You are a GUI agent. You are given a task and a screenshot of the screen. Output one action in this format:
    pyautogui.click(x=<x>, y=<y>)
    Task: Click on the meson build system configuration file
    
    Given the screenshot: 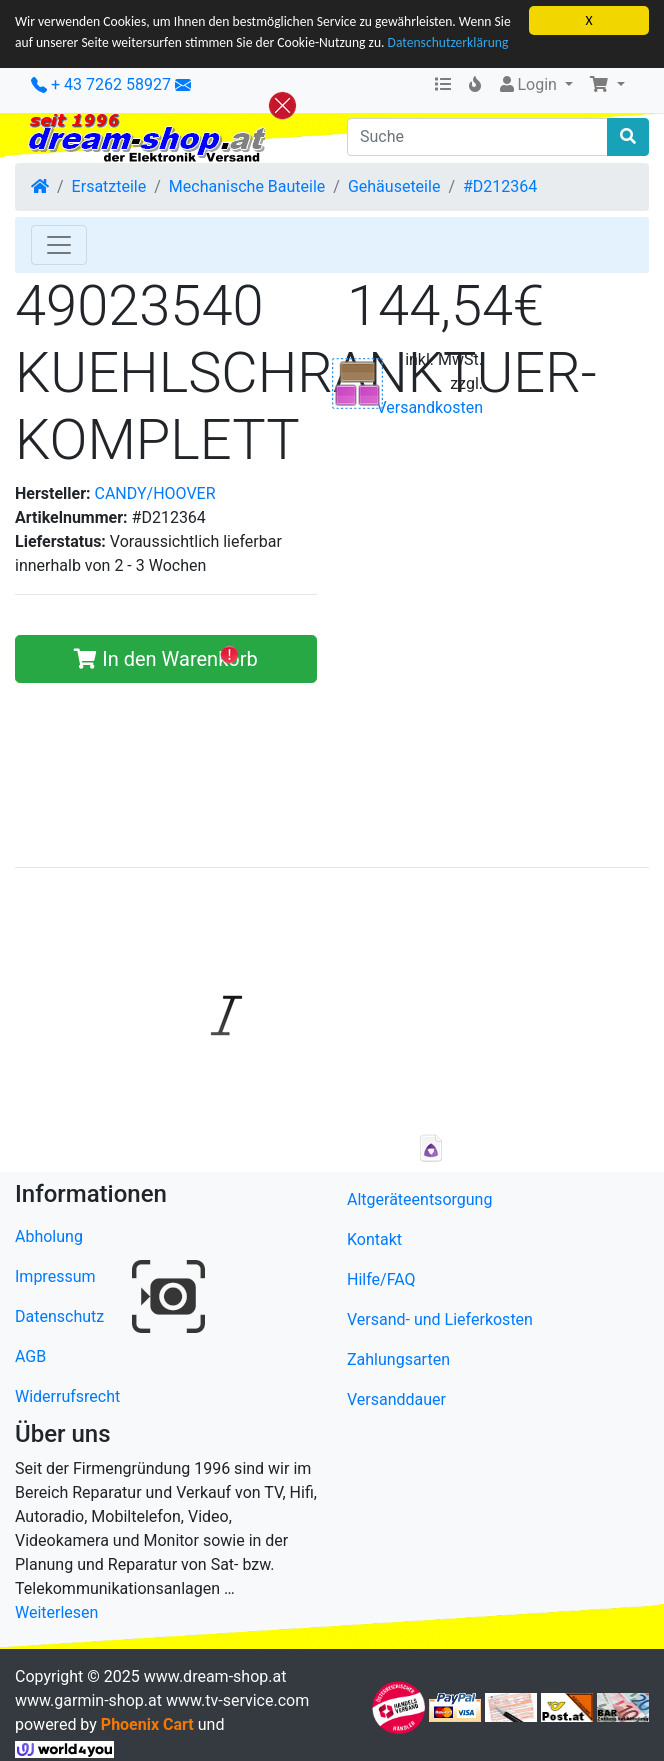 What is the action you would take?
    pyautogui.click(x=431, y=1148)
    